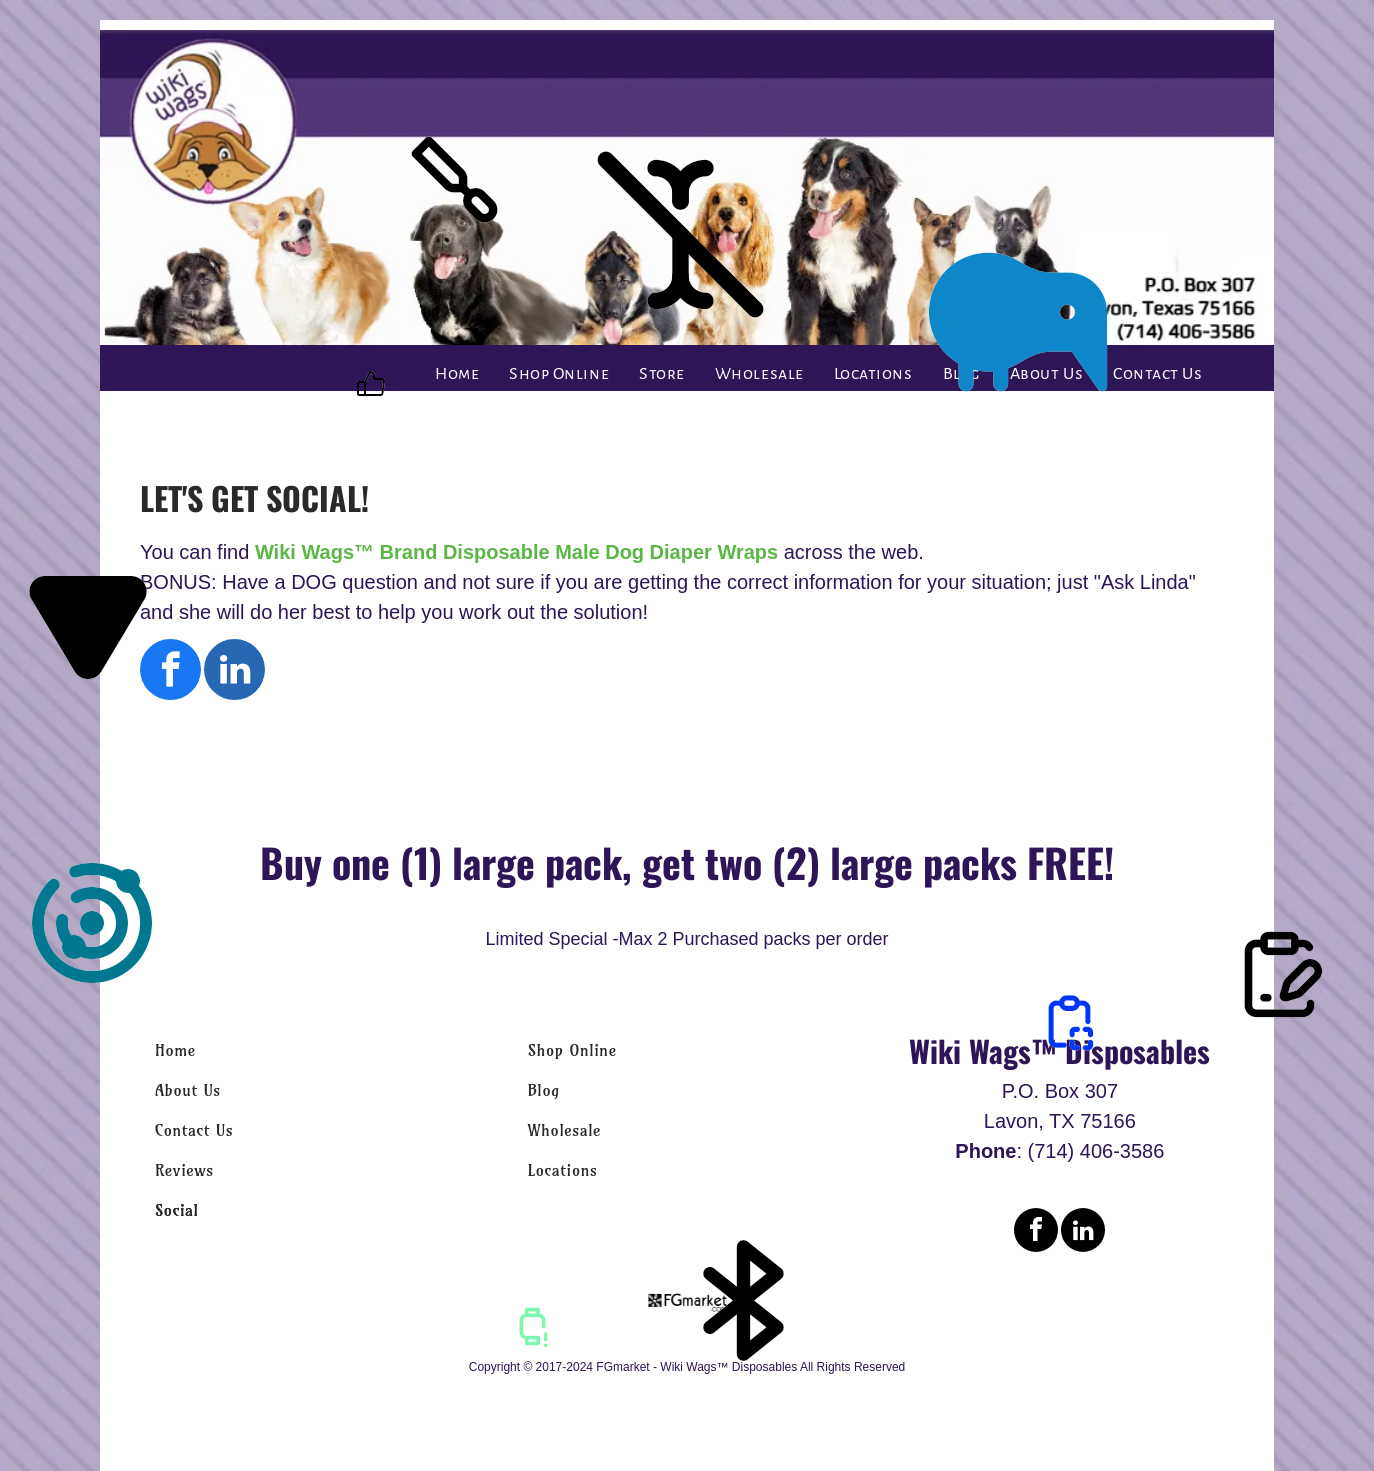 This screenshot has width=1374, height=1471. I want to click on kiwi bird icon representing New Zealand-related content, so click(1018, 322).